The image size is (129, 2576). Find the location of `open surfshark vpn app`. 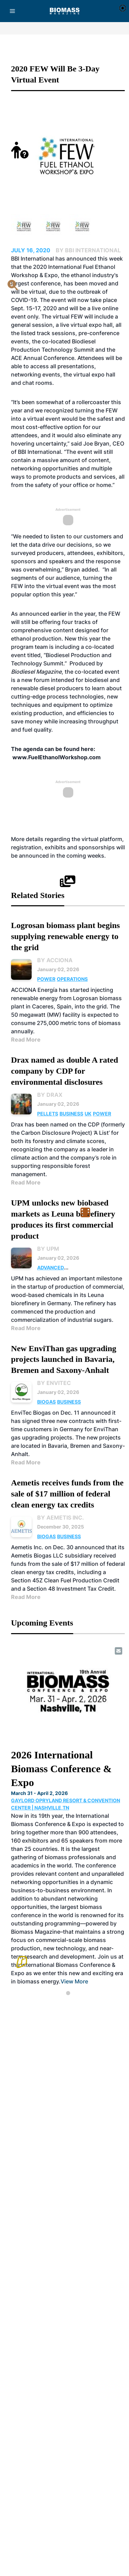

open surfshark vpn app is located at coordinates (22, 1962).